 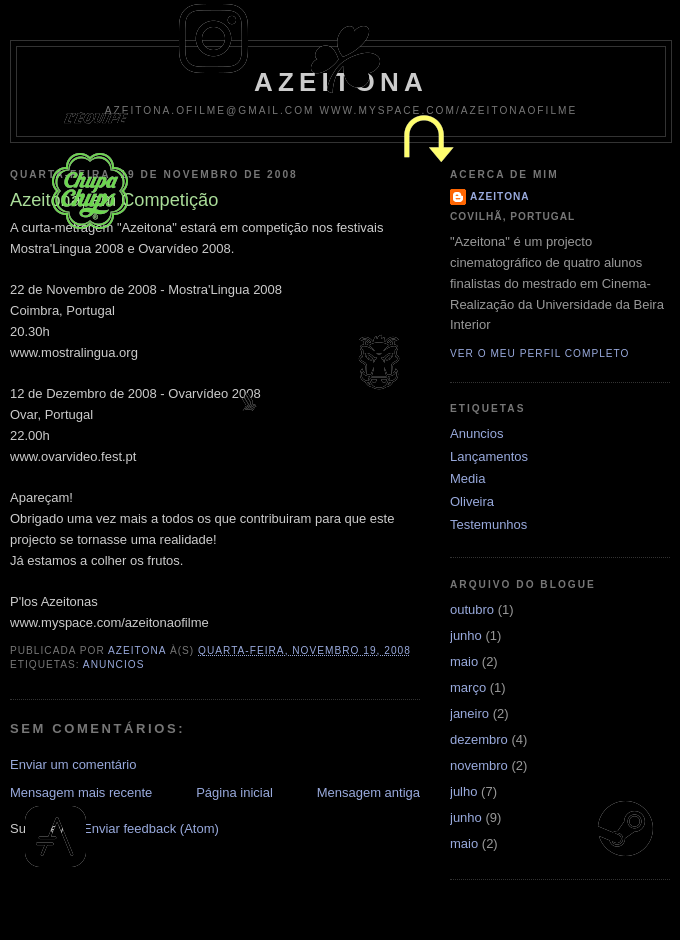 I want to click on chupa chups brand logo, so click(x=90, y=191).